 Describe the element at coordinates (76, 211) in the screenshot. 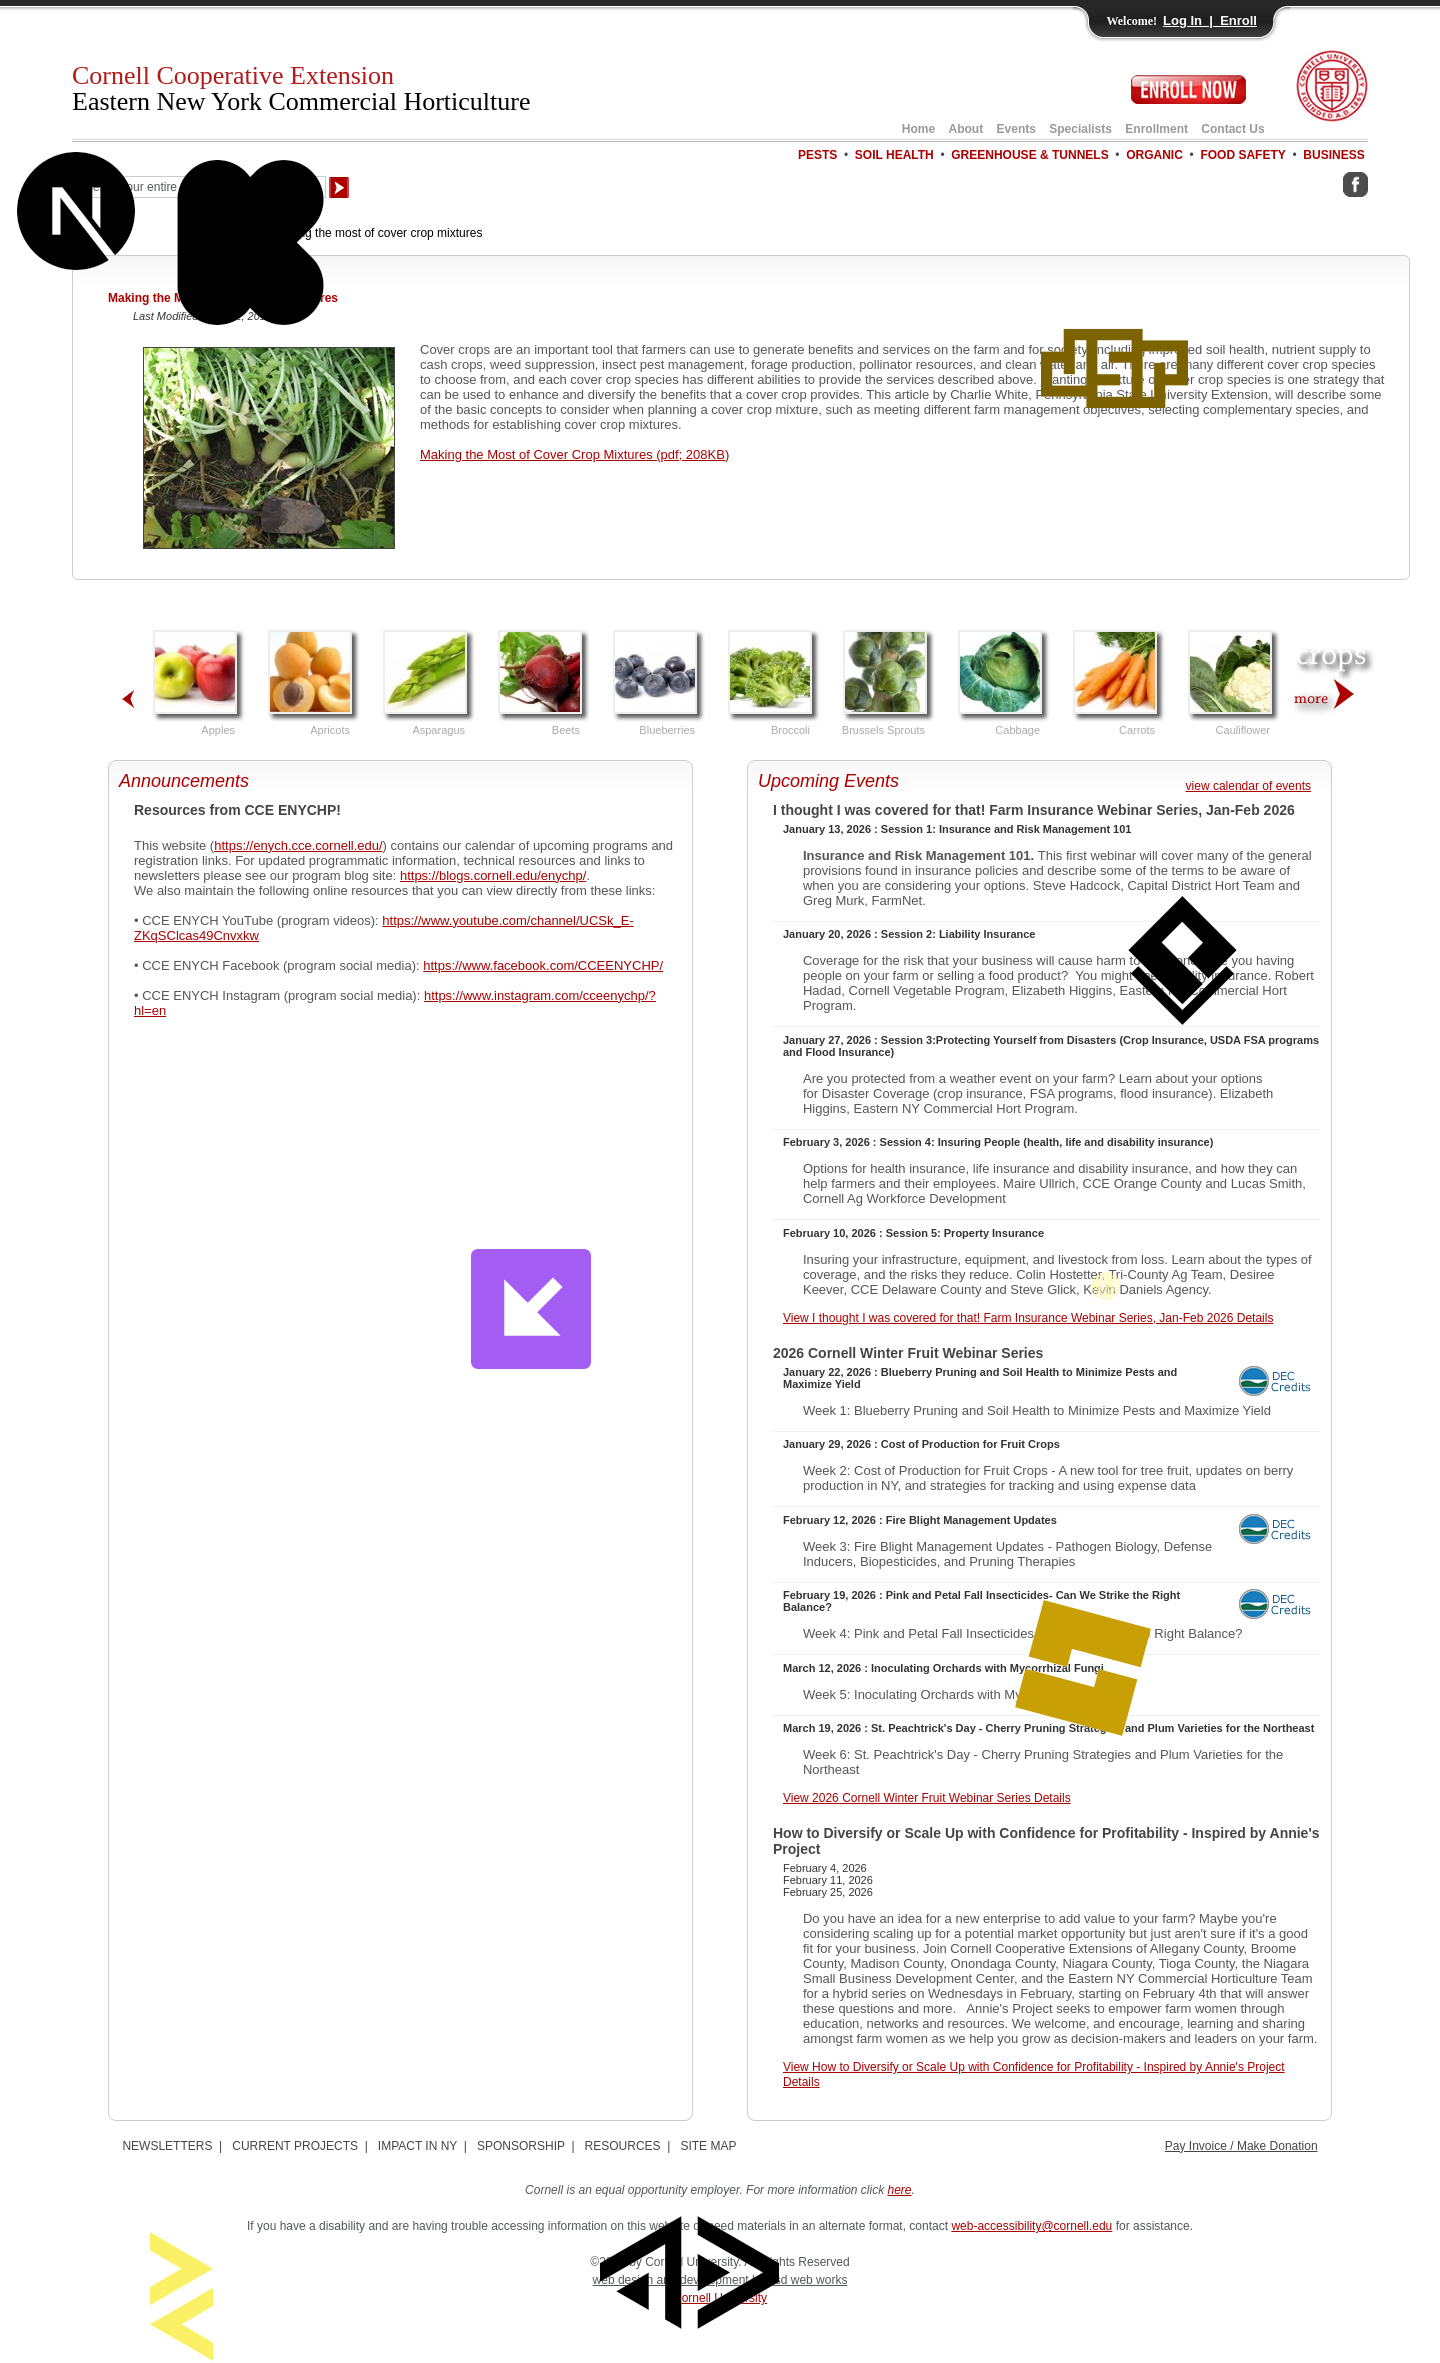

I see `Next.js framework logo` at that location.